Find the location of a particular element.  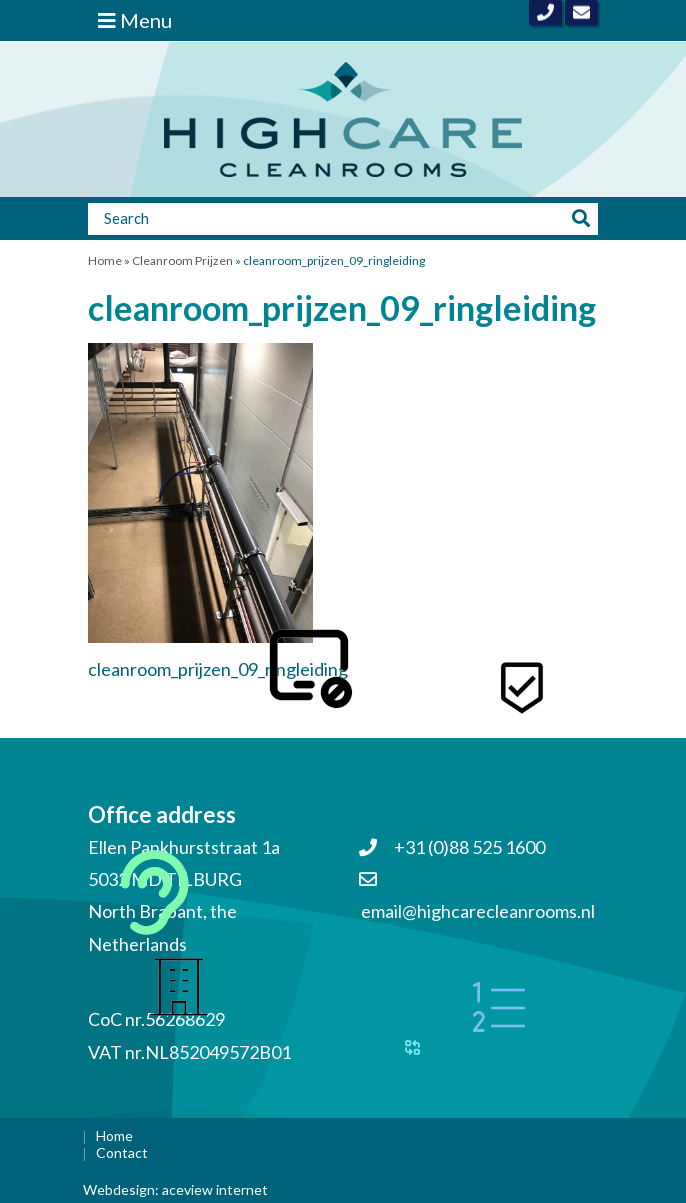

disconnect or remove iPad from horizontal display is located at coordinates (309, 665).